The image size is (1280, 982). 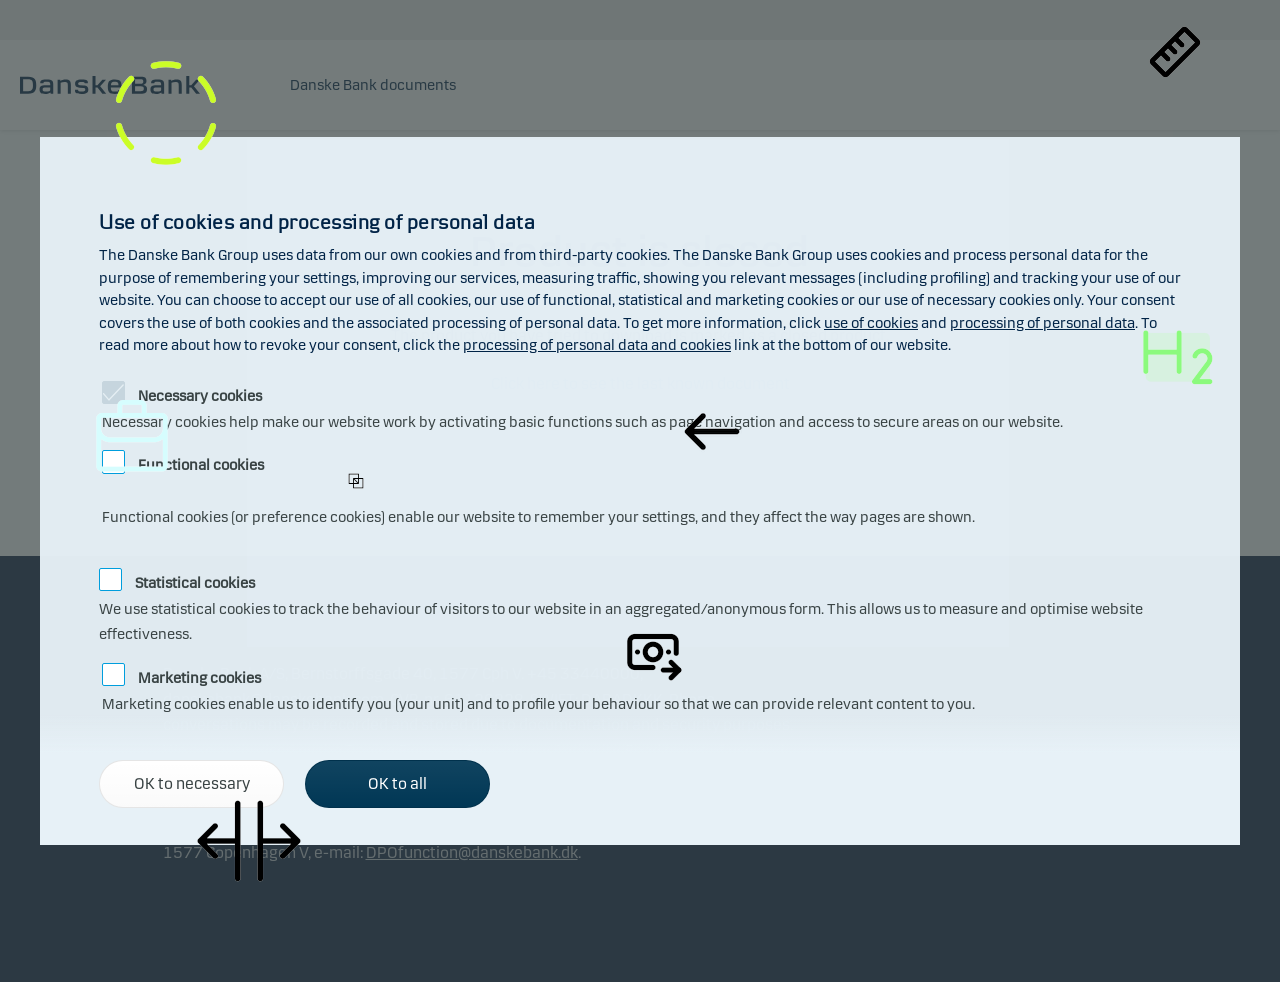 I want to click on access work or business-related content, so click(x=132, y=439).